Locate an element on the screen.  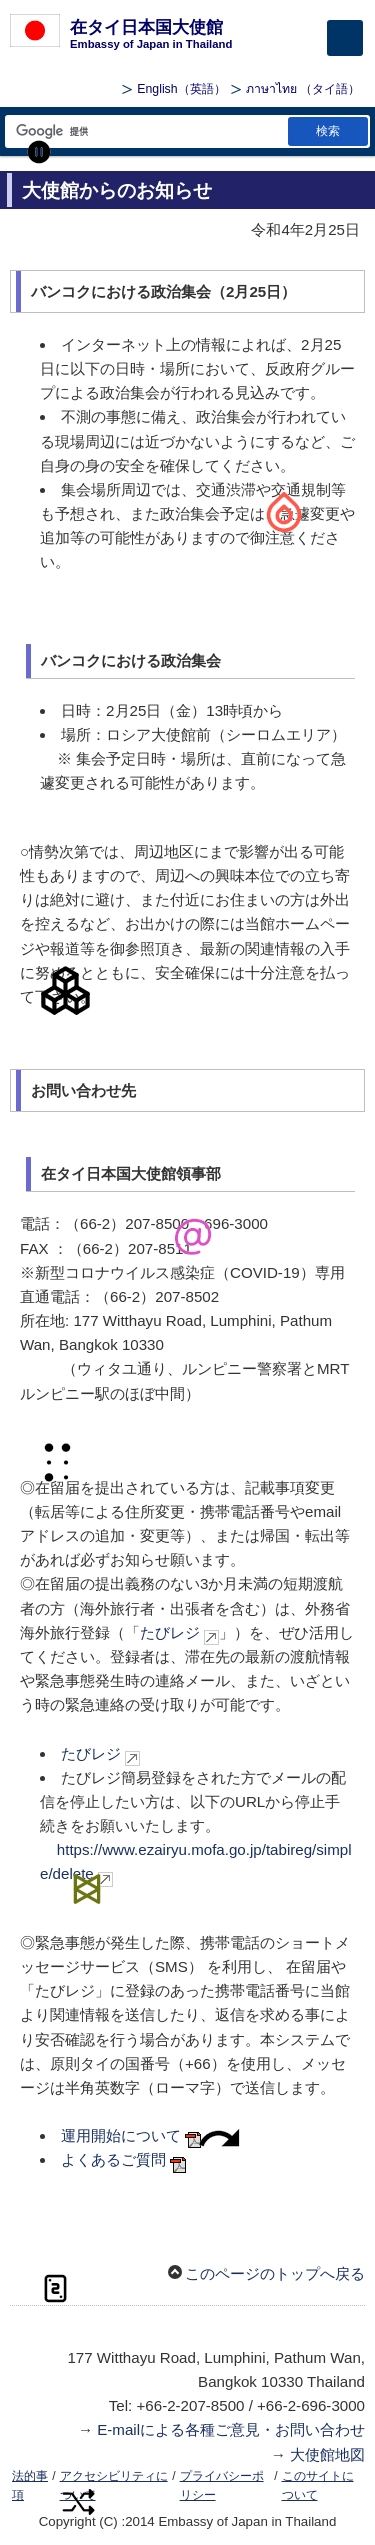
view the 2 of clubs playing card is located at coordinates (55, 2288).